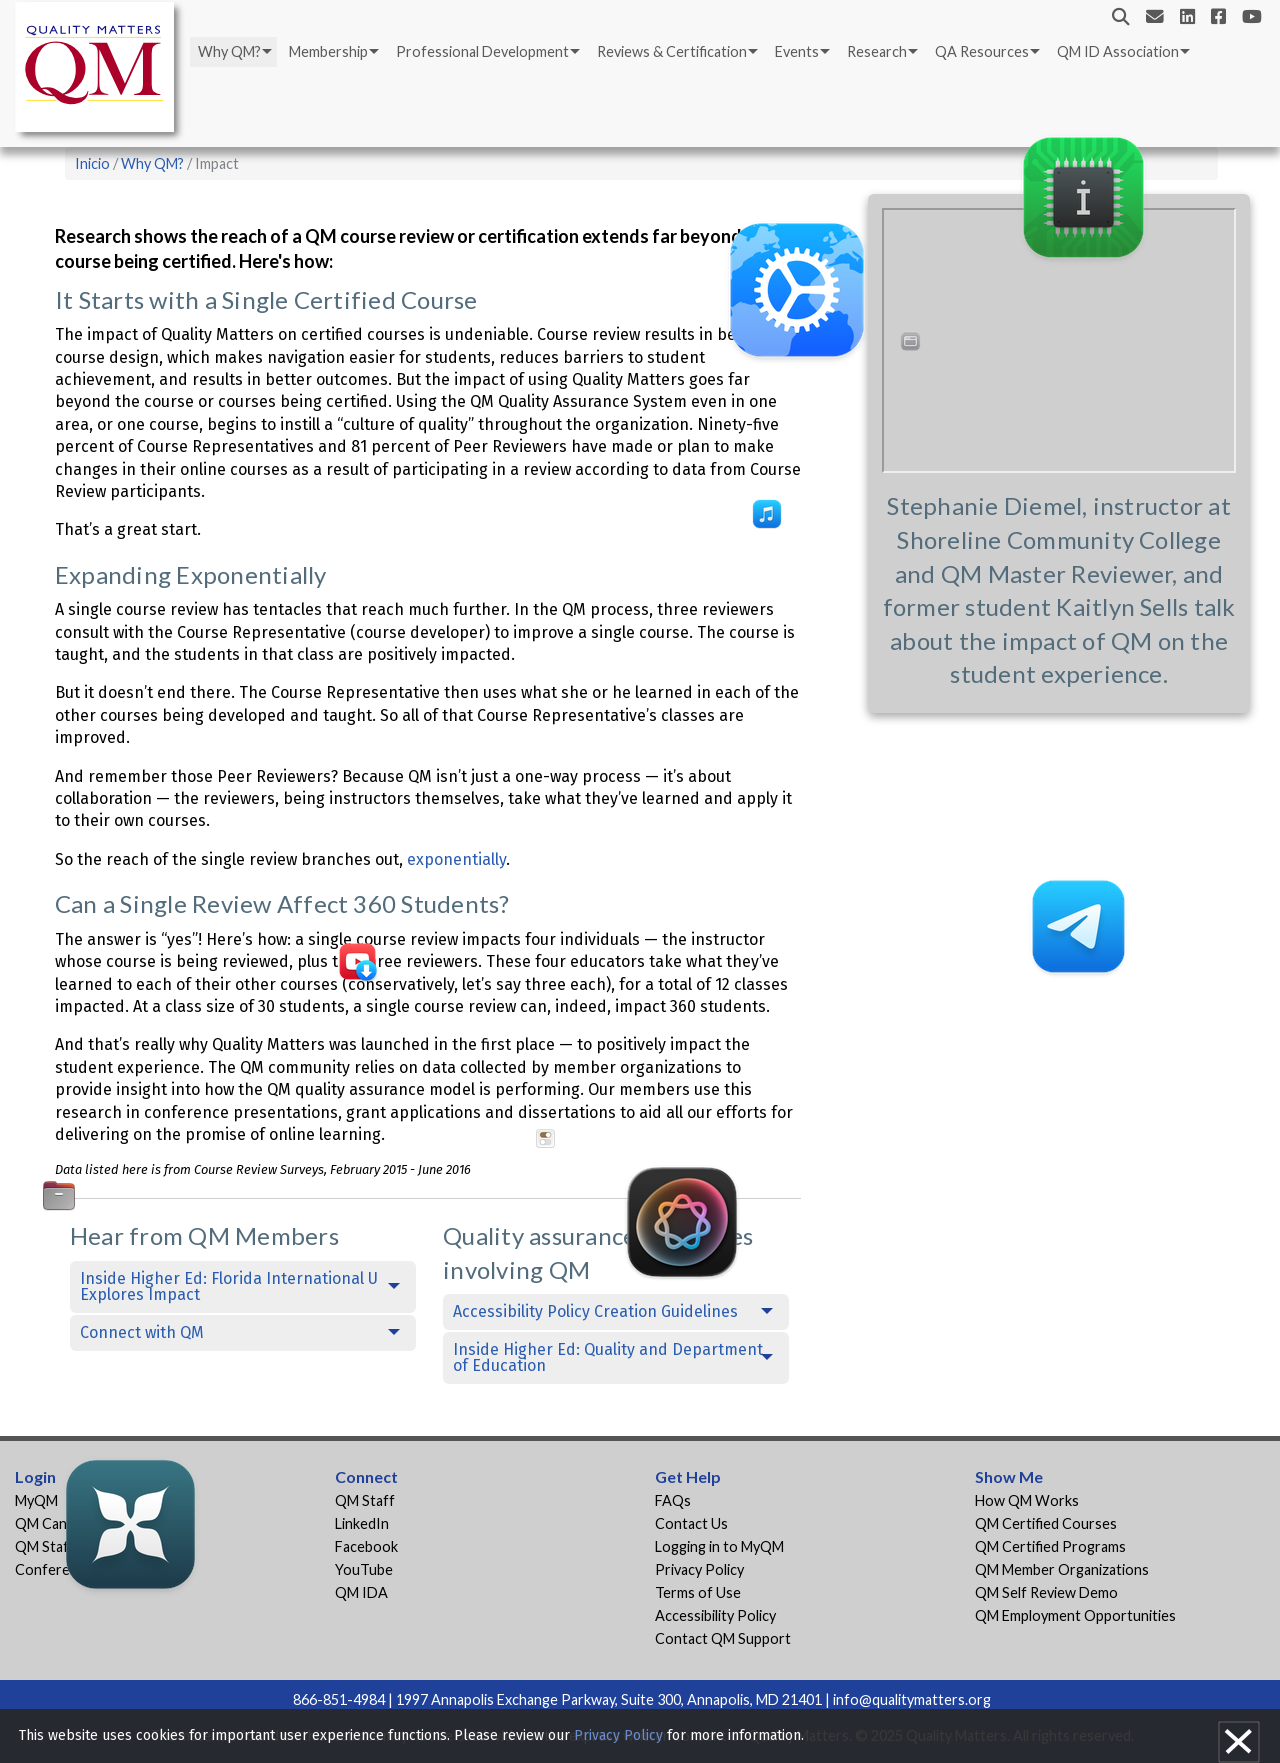 Image resolution: width=1280 pixels, height=1763 pixels. Describe the element at coordinates (682, 1222) in the screenshot. I see `open Image Playground app` at that location.